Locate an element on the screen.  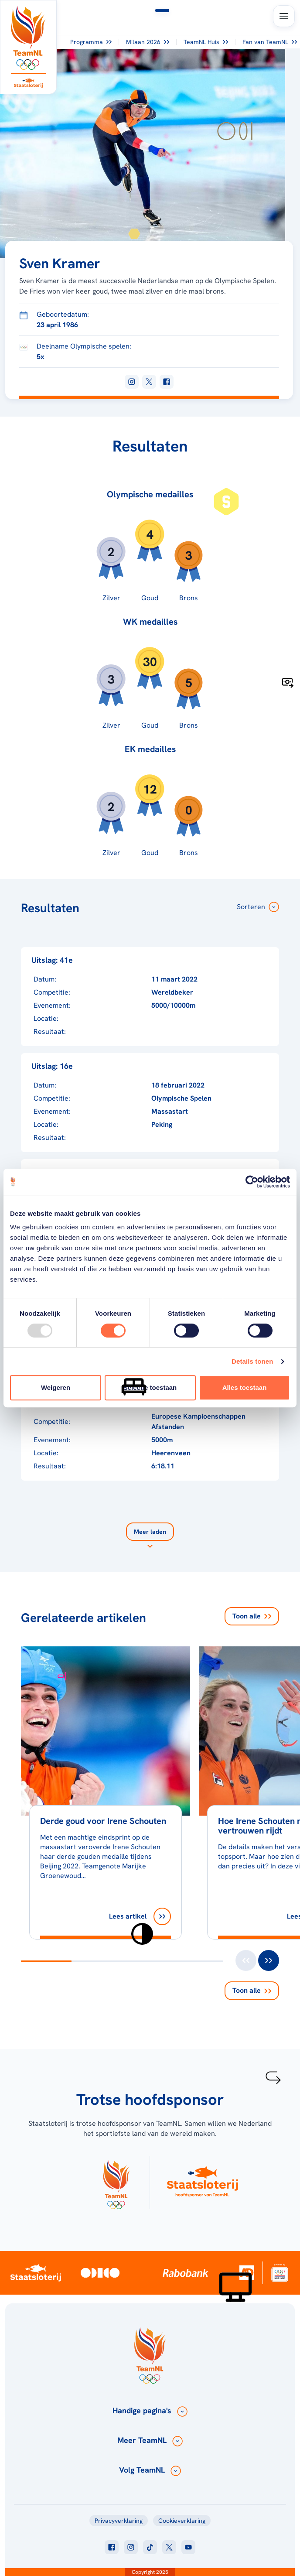
align selected element to the right is located at coordinates (61, 1676).